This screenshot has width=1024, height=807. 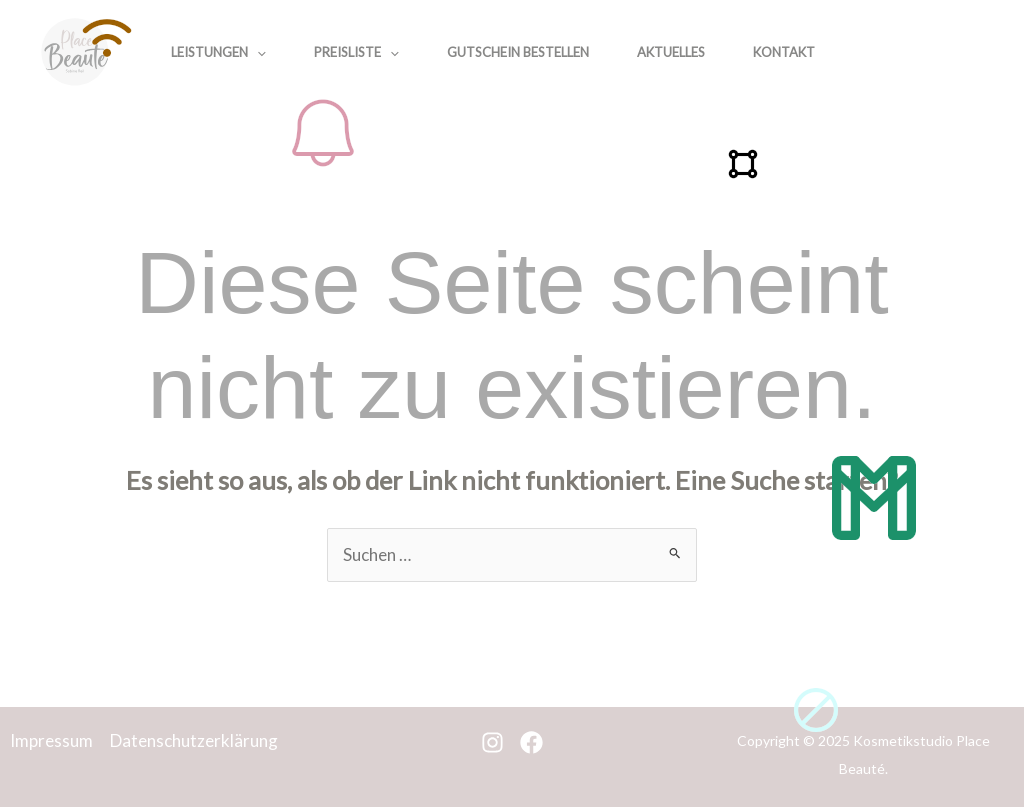 What do you see at coordinates (323, 133) in the screenshot?
I see `view notifications` at bounding box center [323, 133].